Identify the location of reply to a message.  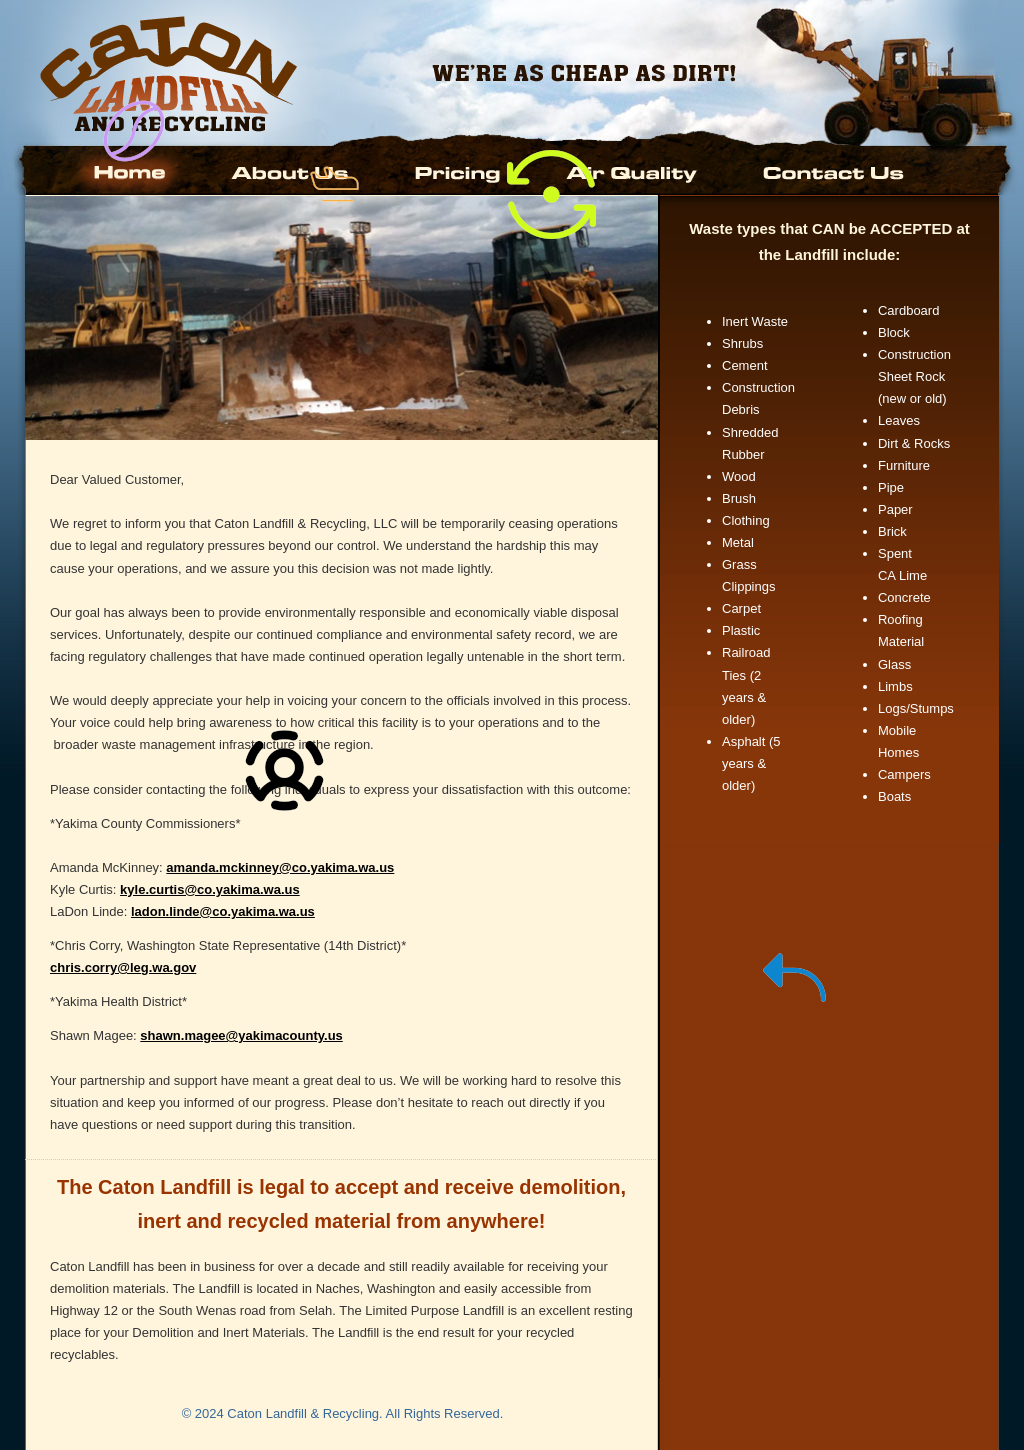
(794, 977).